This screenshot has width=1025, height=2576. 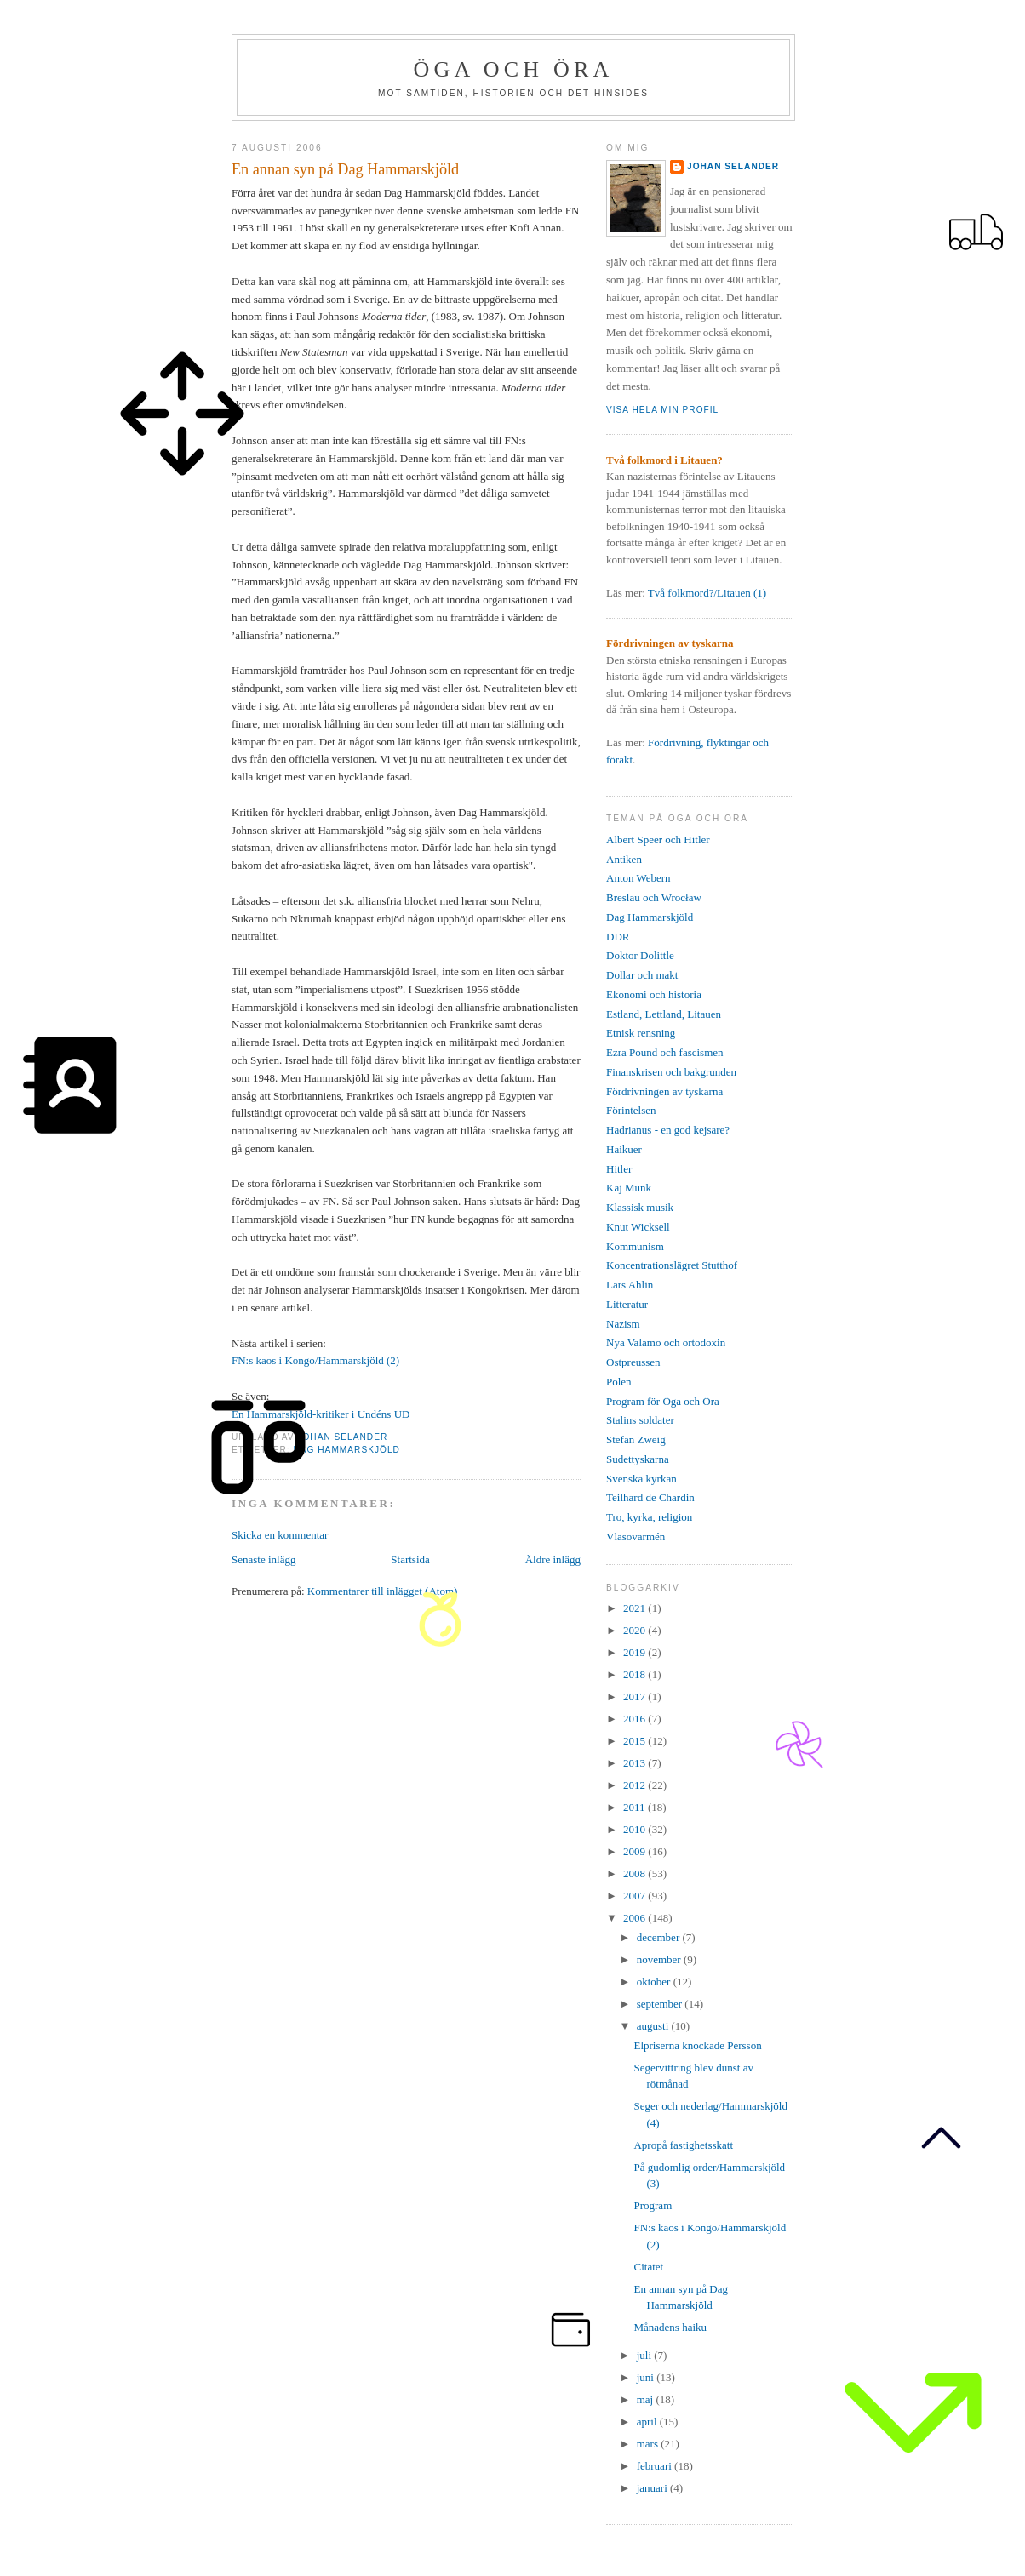 What do you see at coordinates (976, 231) in the screenshot?
I see `view shipping or delivery status` at bounding box center [976, 231].